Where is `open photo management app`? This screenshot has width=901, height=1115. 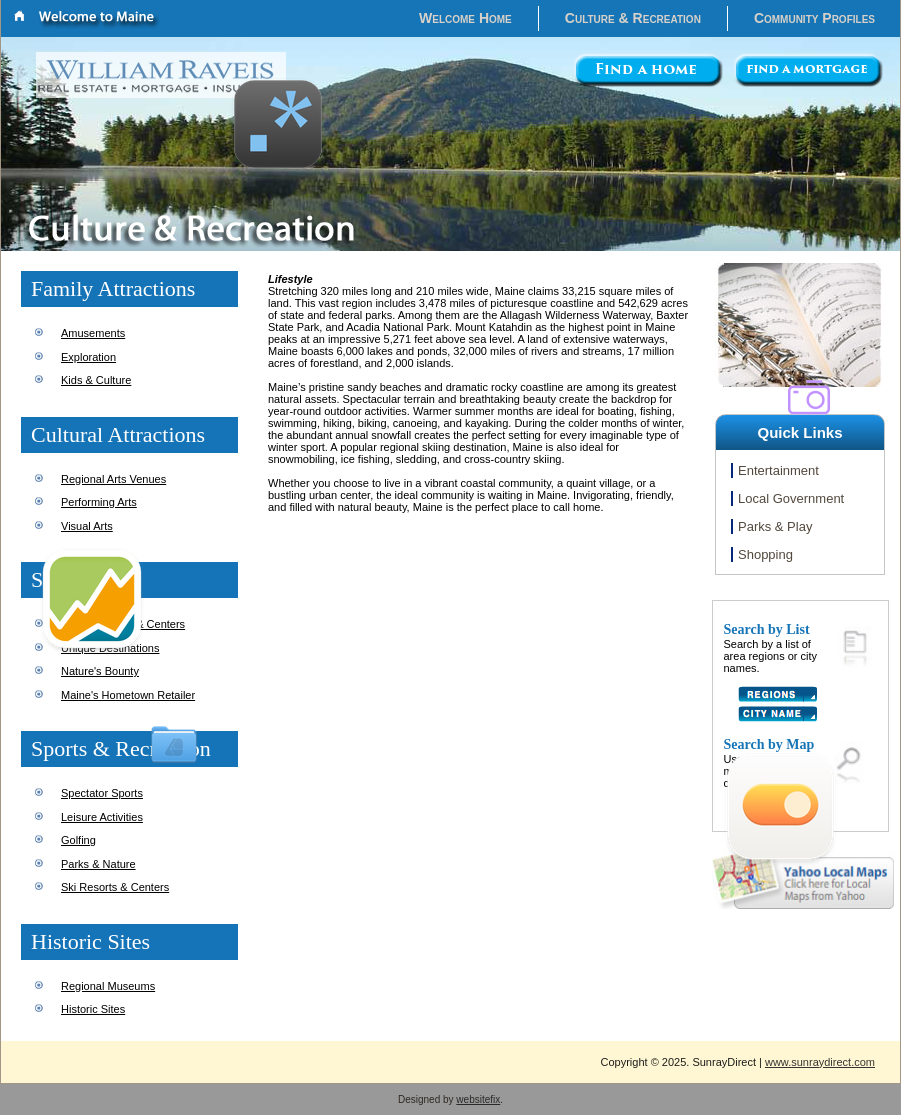 open photo management app is located at coordinates (809, 396).